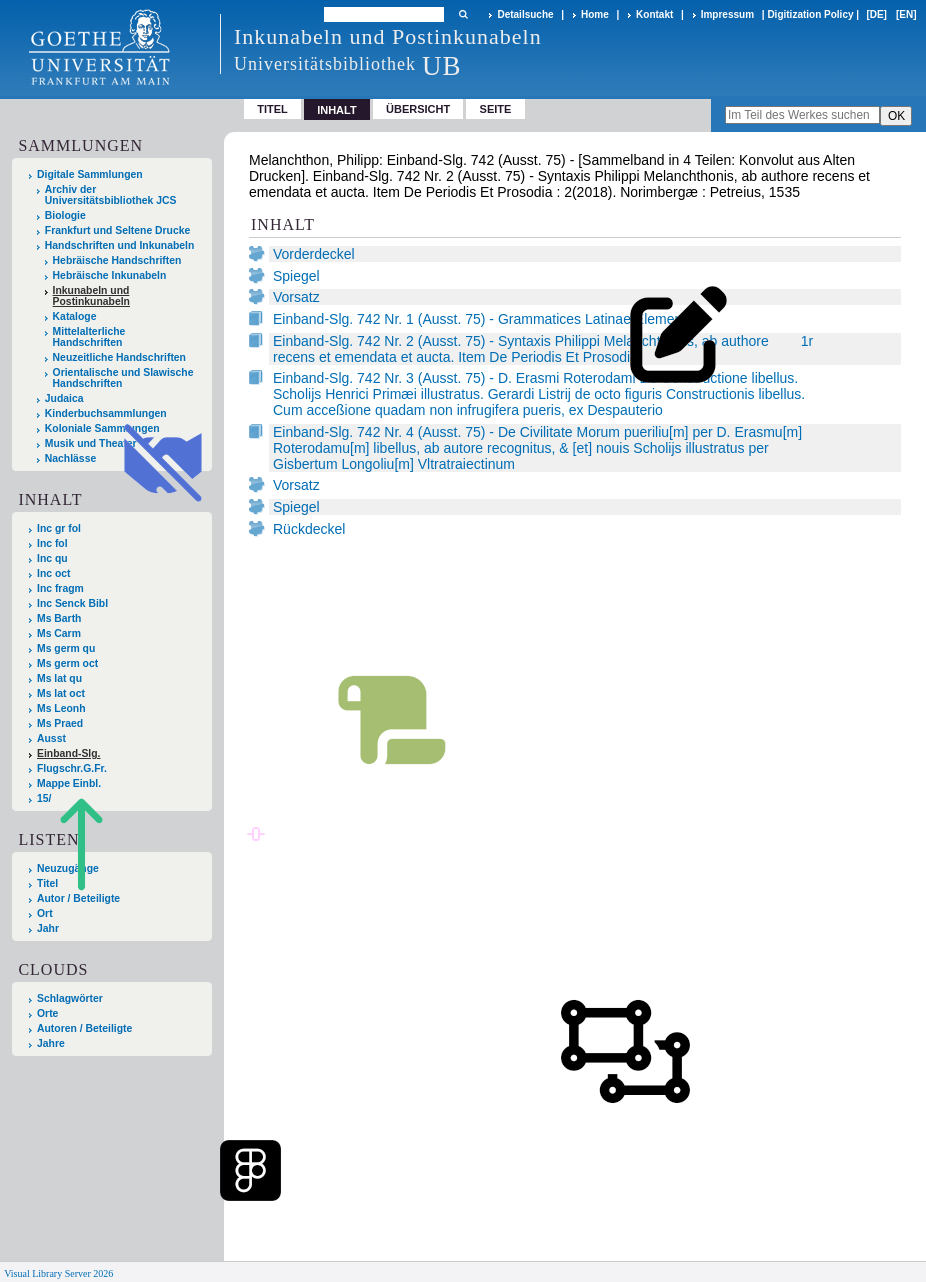 Image resolution: width=926 pixels, height=1282 pixels. Describe the element at coordinates (395, 720) in the screenshot. I see `view terms and conditions or legal document` at that location.